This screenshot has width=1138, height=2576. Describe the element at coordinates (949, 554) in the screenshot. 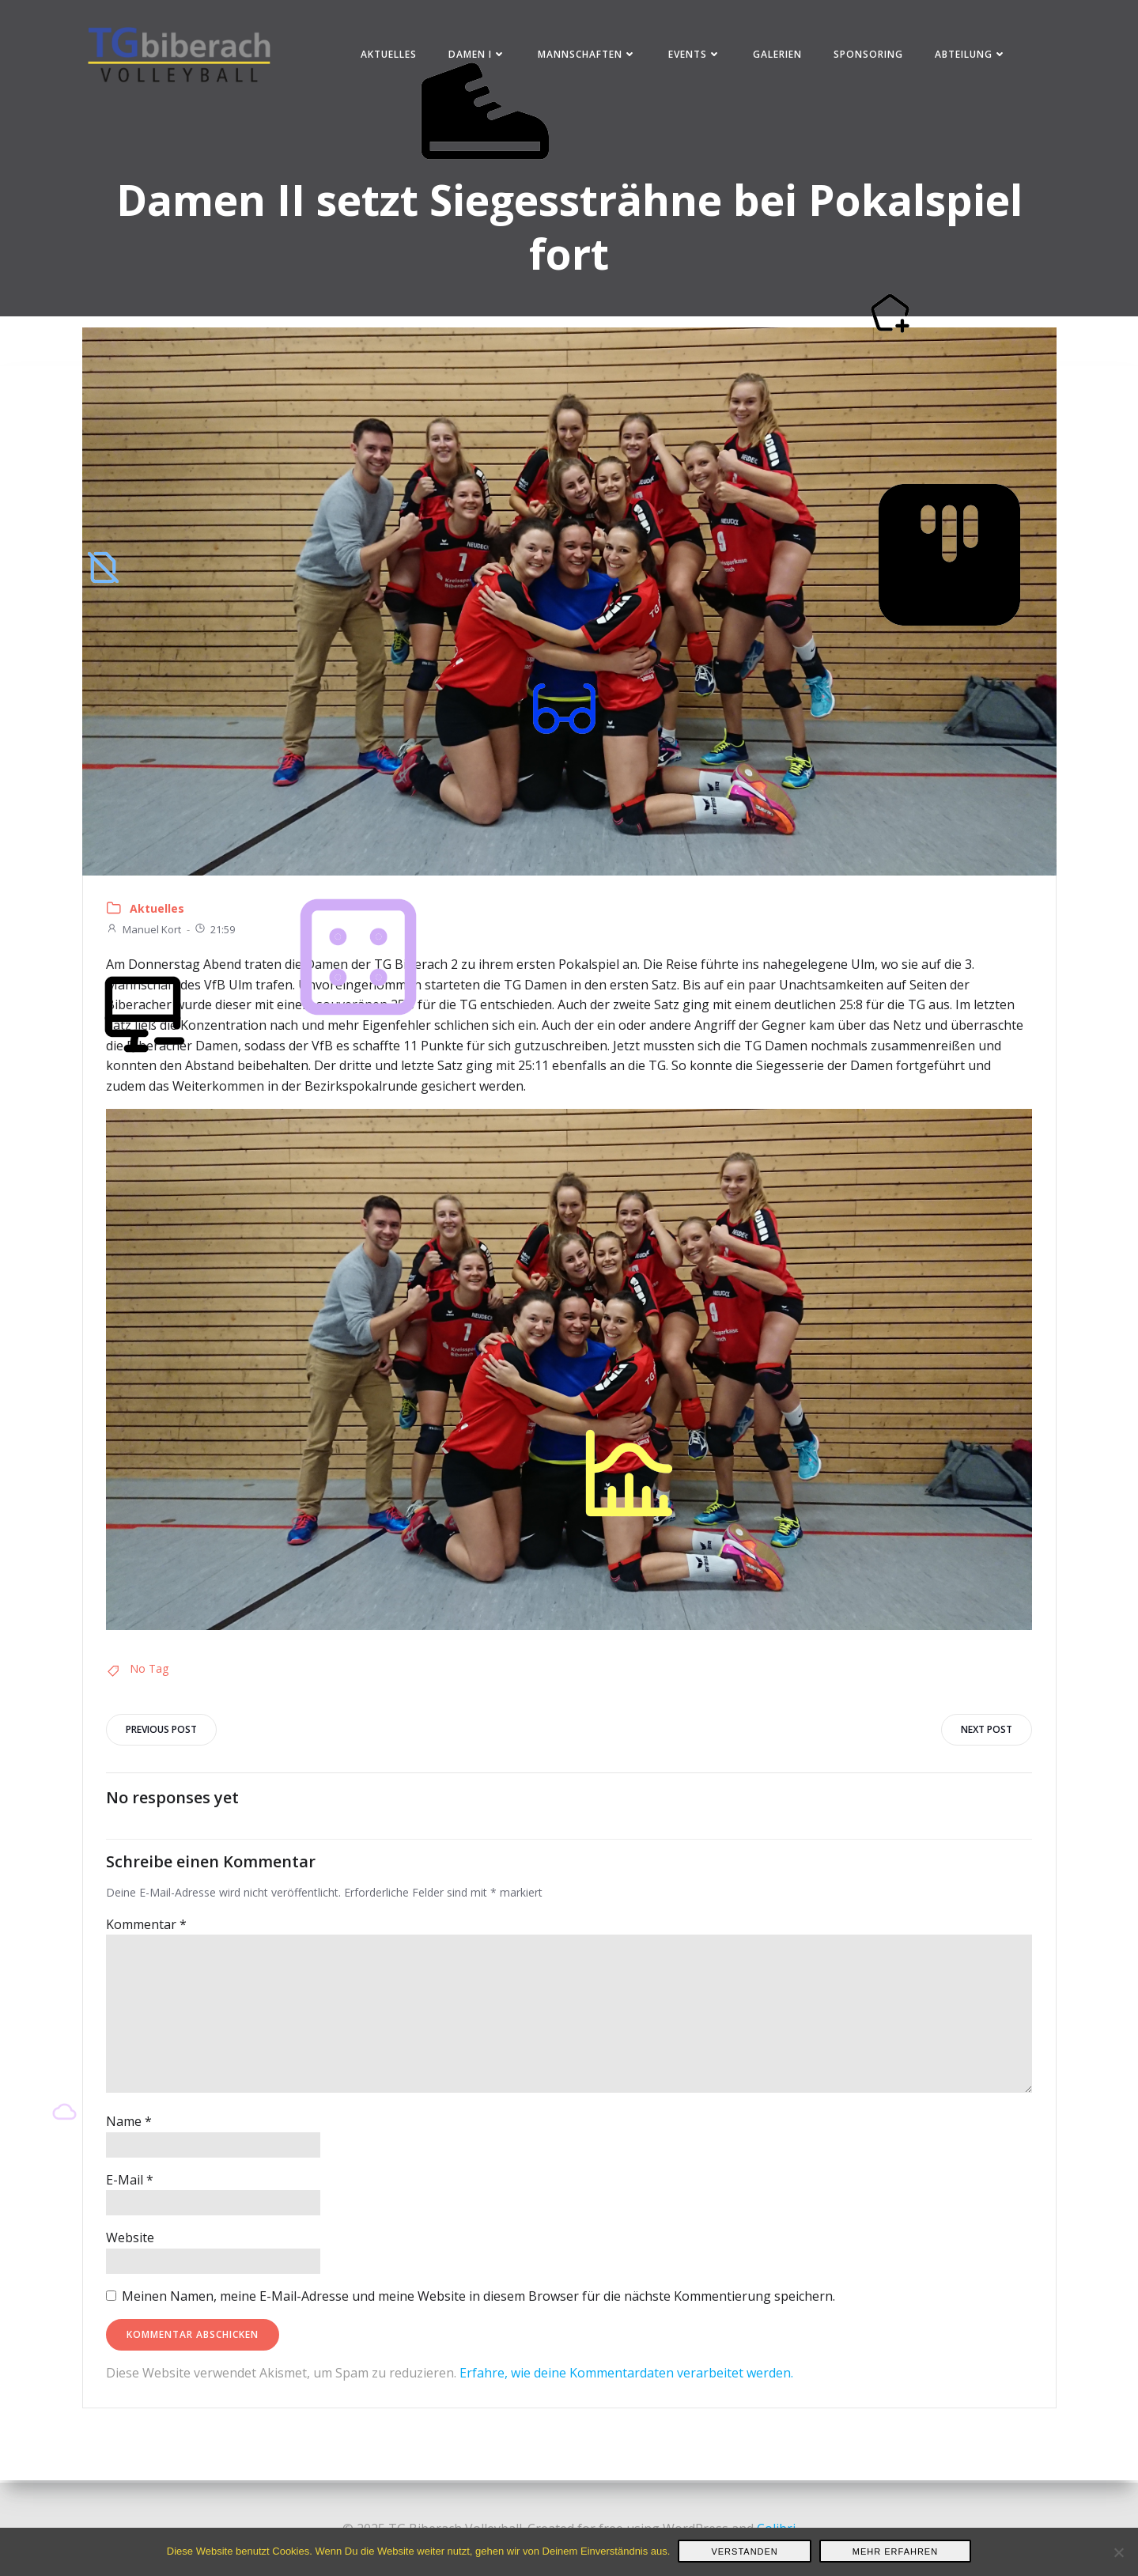

I see `align content to top center of container` at that location.